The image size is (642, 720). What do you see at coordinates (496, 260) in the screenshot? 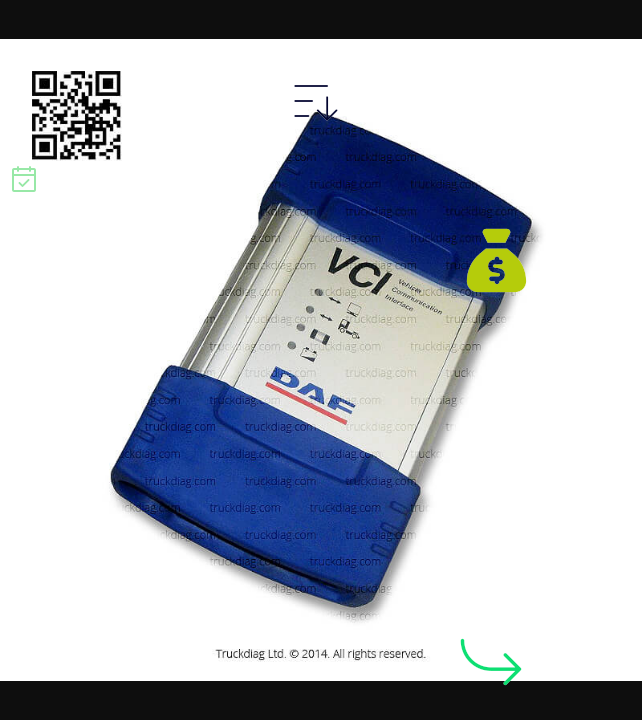
I see `view your earnings or balance` at bounding box center [496, 260].